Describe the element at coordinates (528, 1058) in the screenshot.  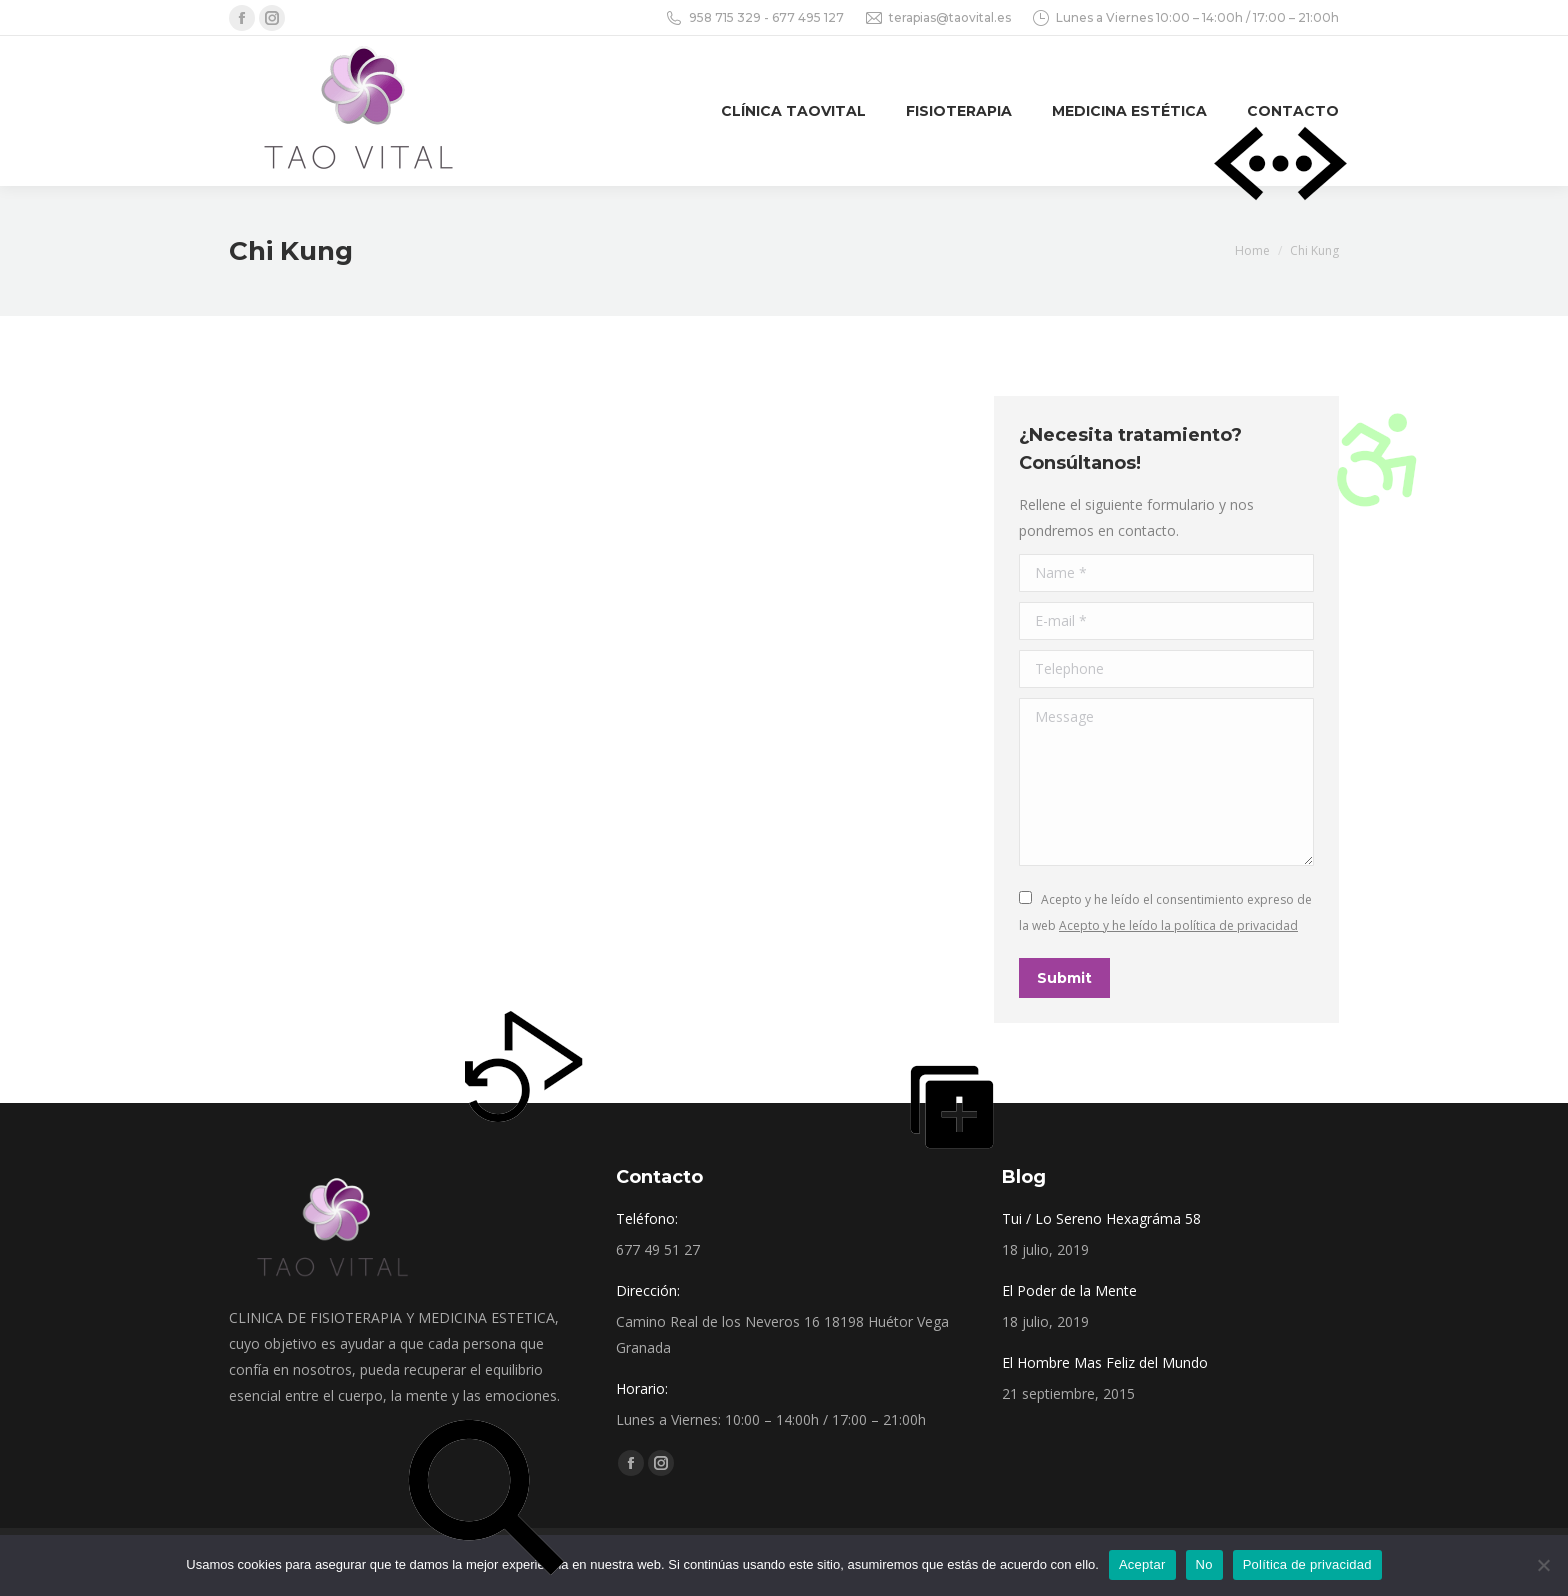
I see `rerun the current debug session` at that location.